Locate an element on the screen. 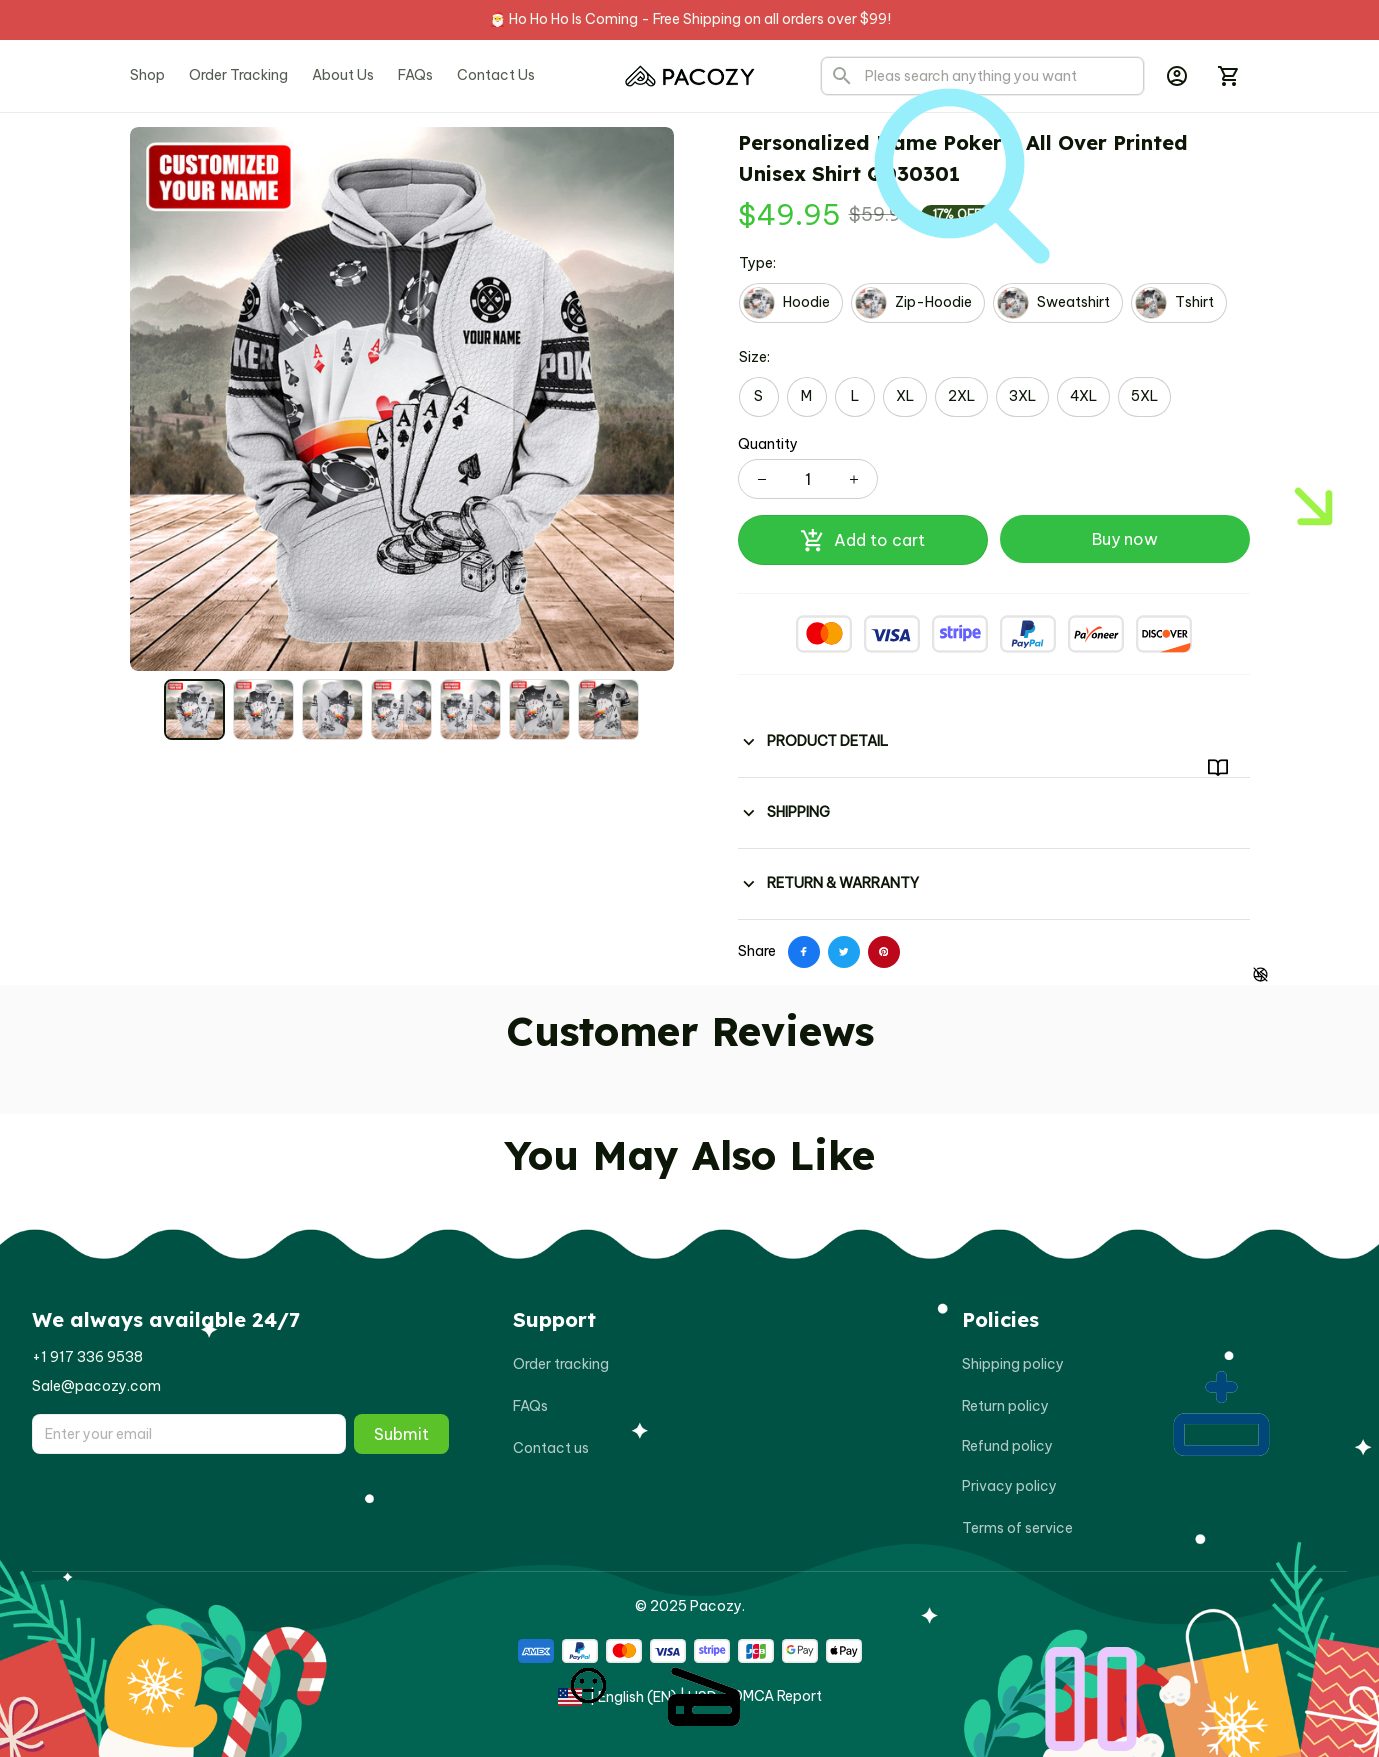  insert a new row above is located at coordinates (1221, 1413).